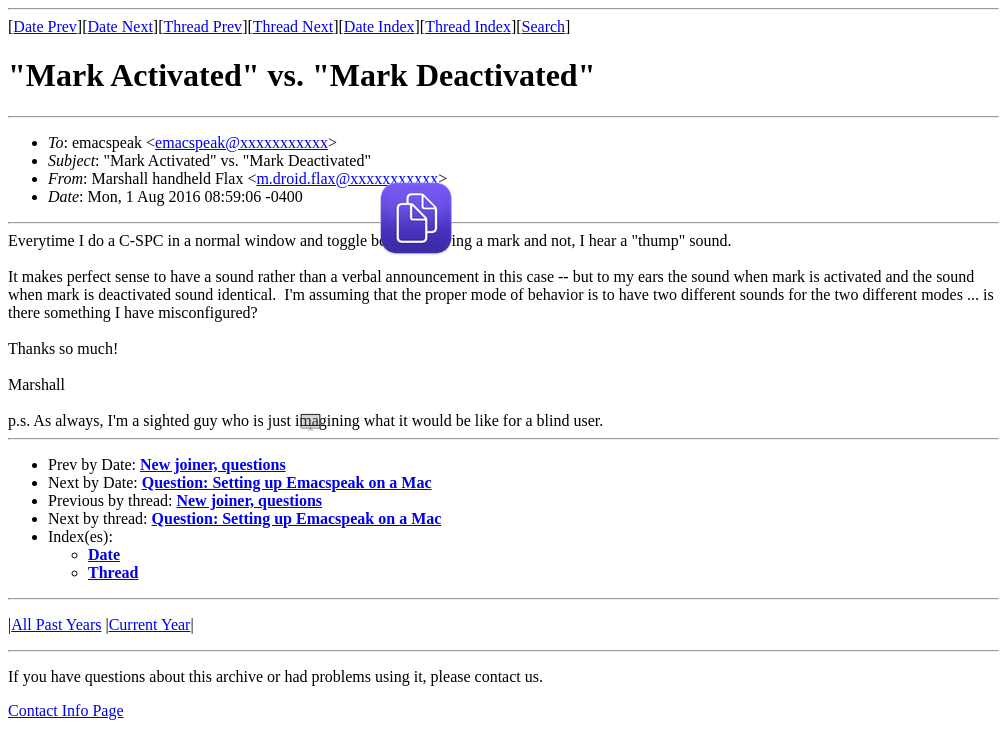 This screenshot has height=736, width=1007. I want to click on navigate to your iMac in the sidebar, so click(310, 422).